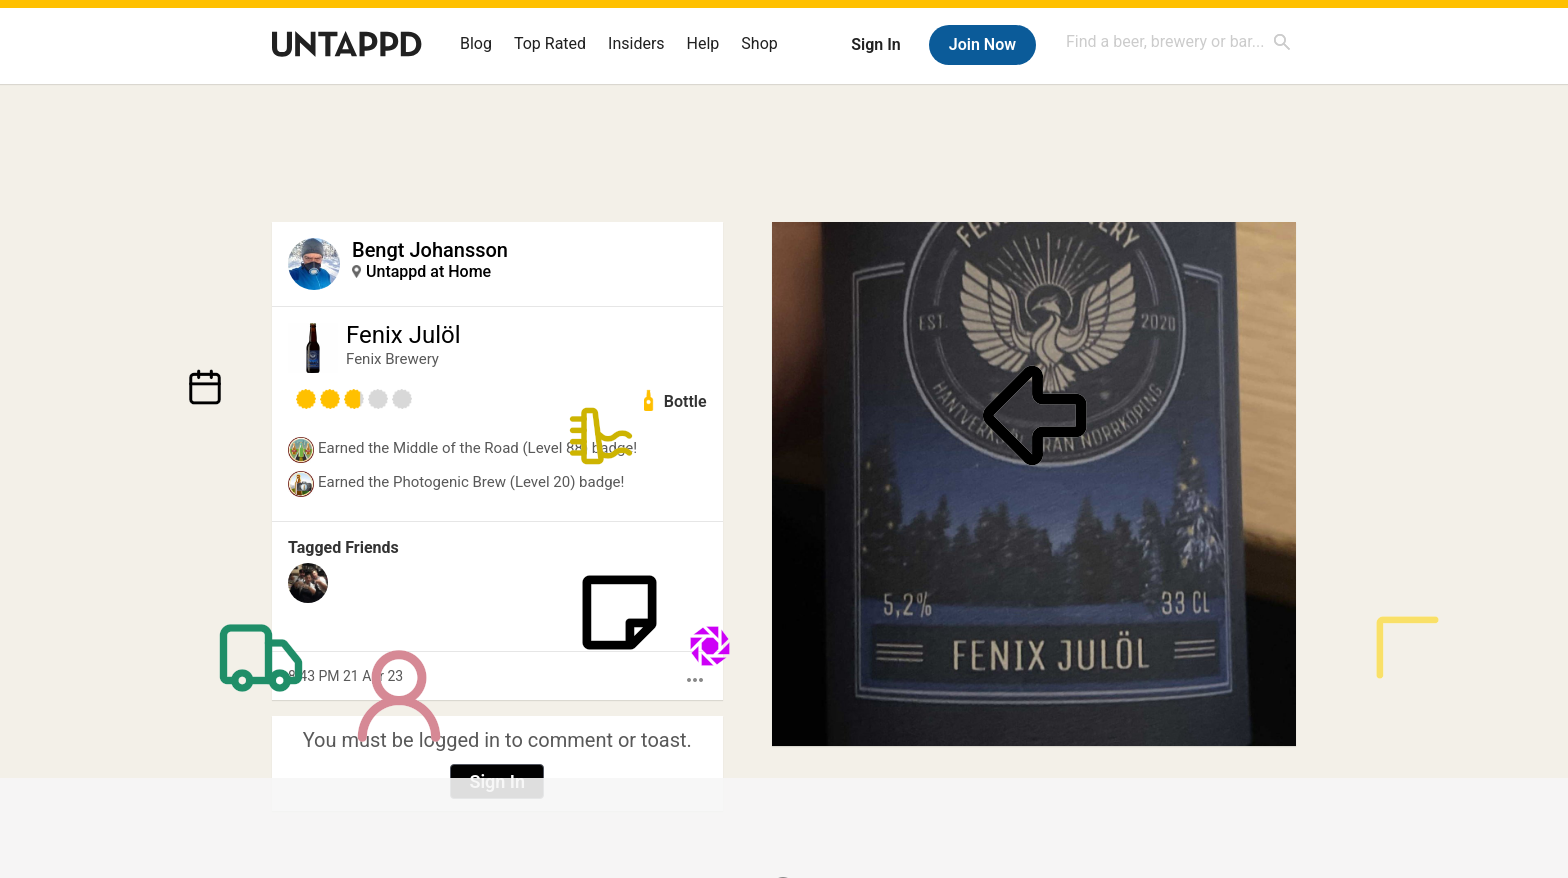 The height and width of the screenshot is (878, 1568). Describe the element at coordinates (261, 658) in the screenshot. I see `track your delivery or shipment` at that location.